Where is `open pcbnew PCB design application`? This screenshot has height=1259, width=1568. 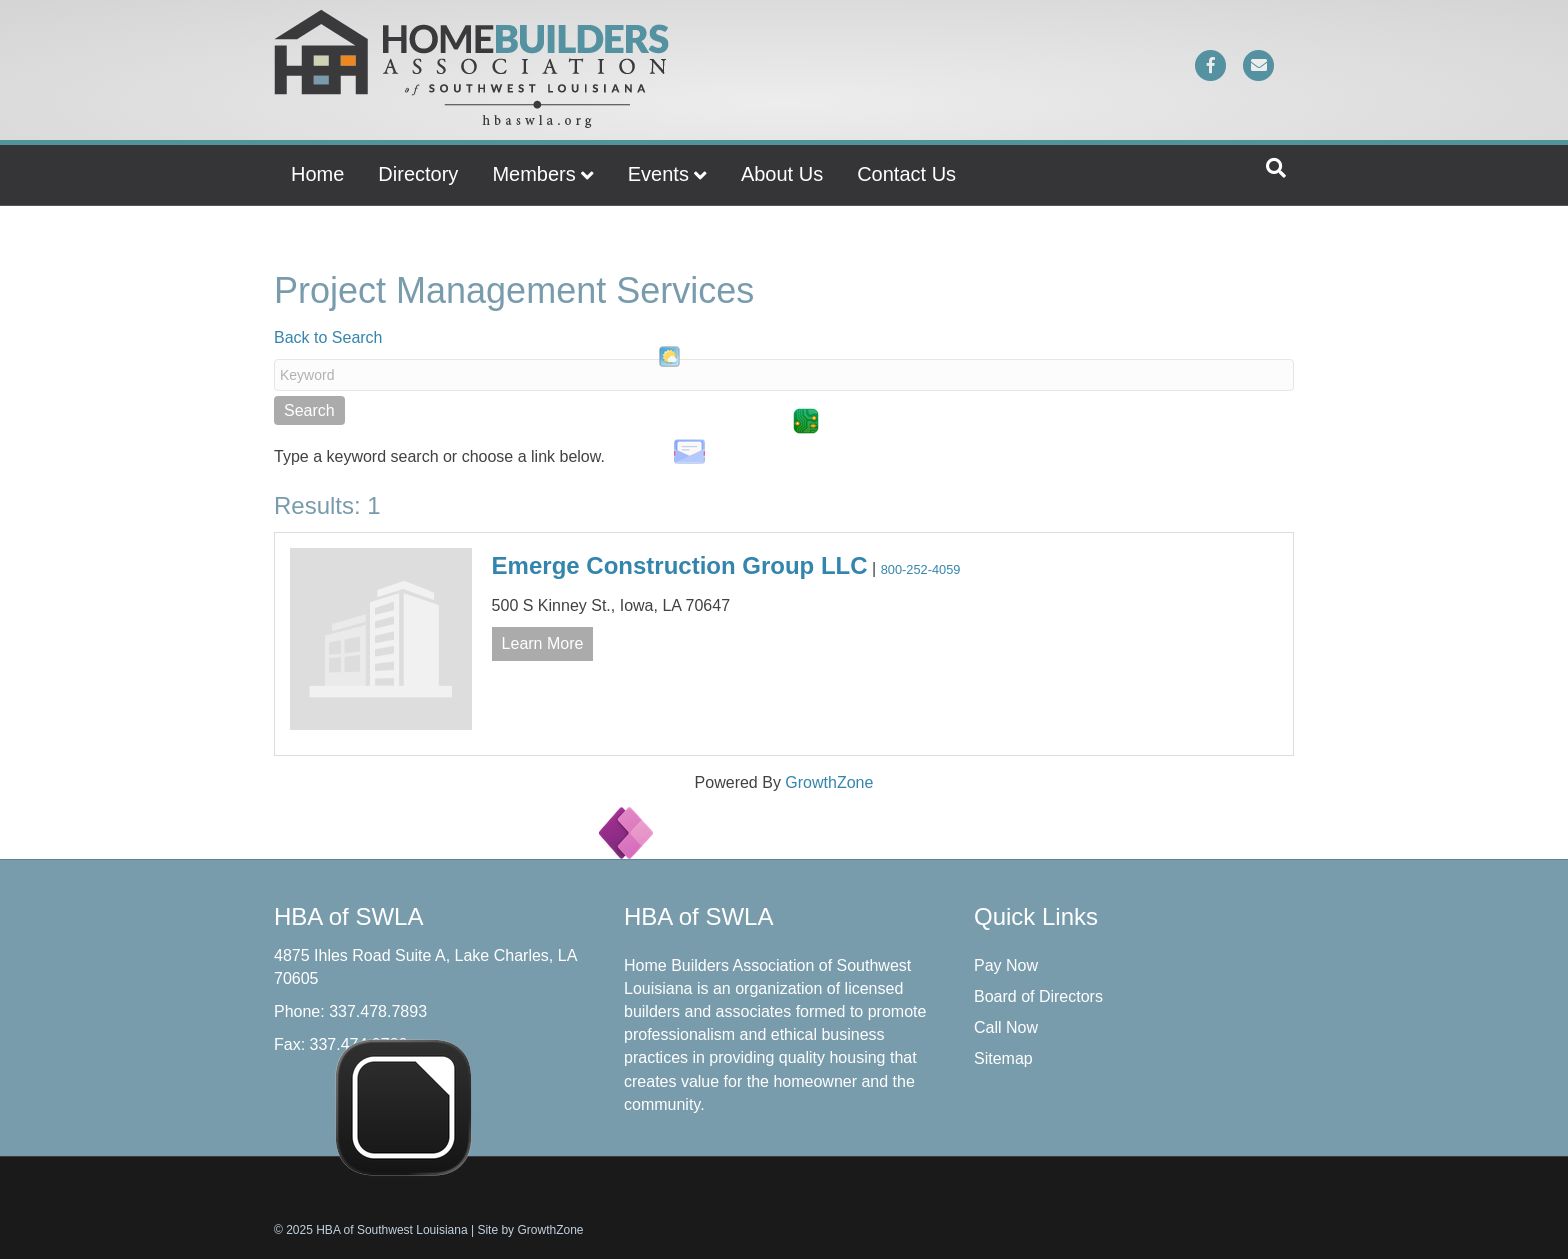 open pcbnew PCB design application is located at coordinates (806, 421).